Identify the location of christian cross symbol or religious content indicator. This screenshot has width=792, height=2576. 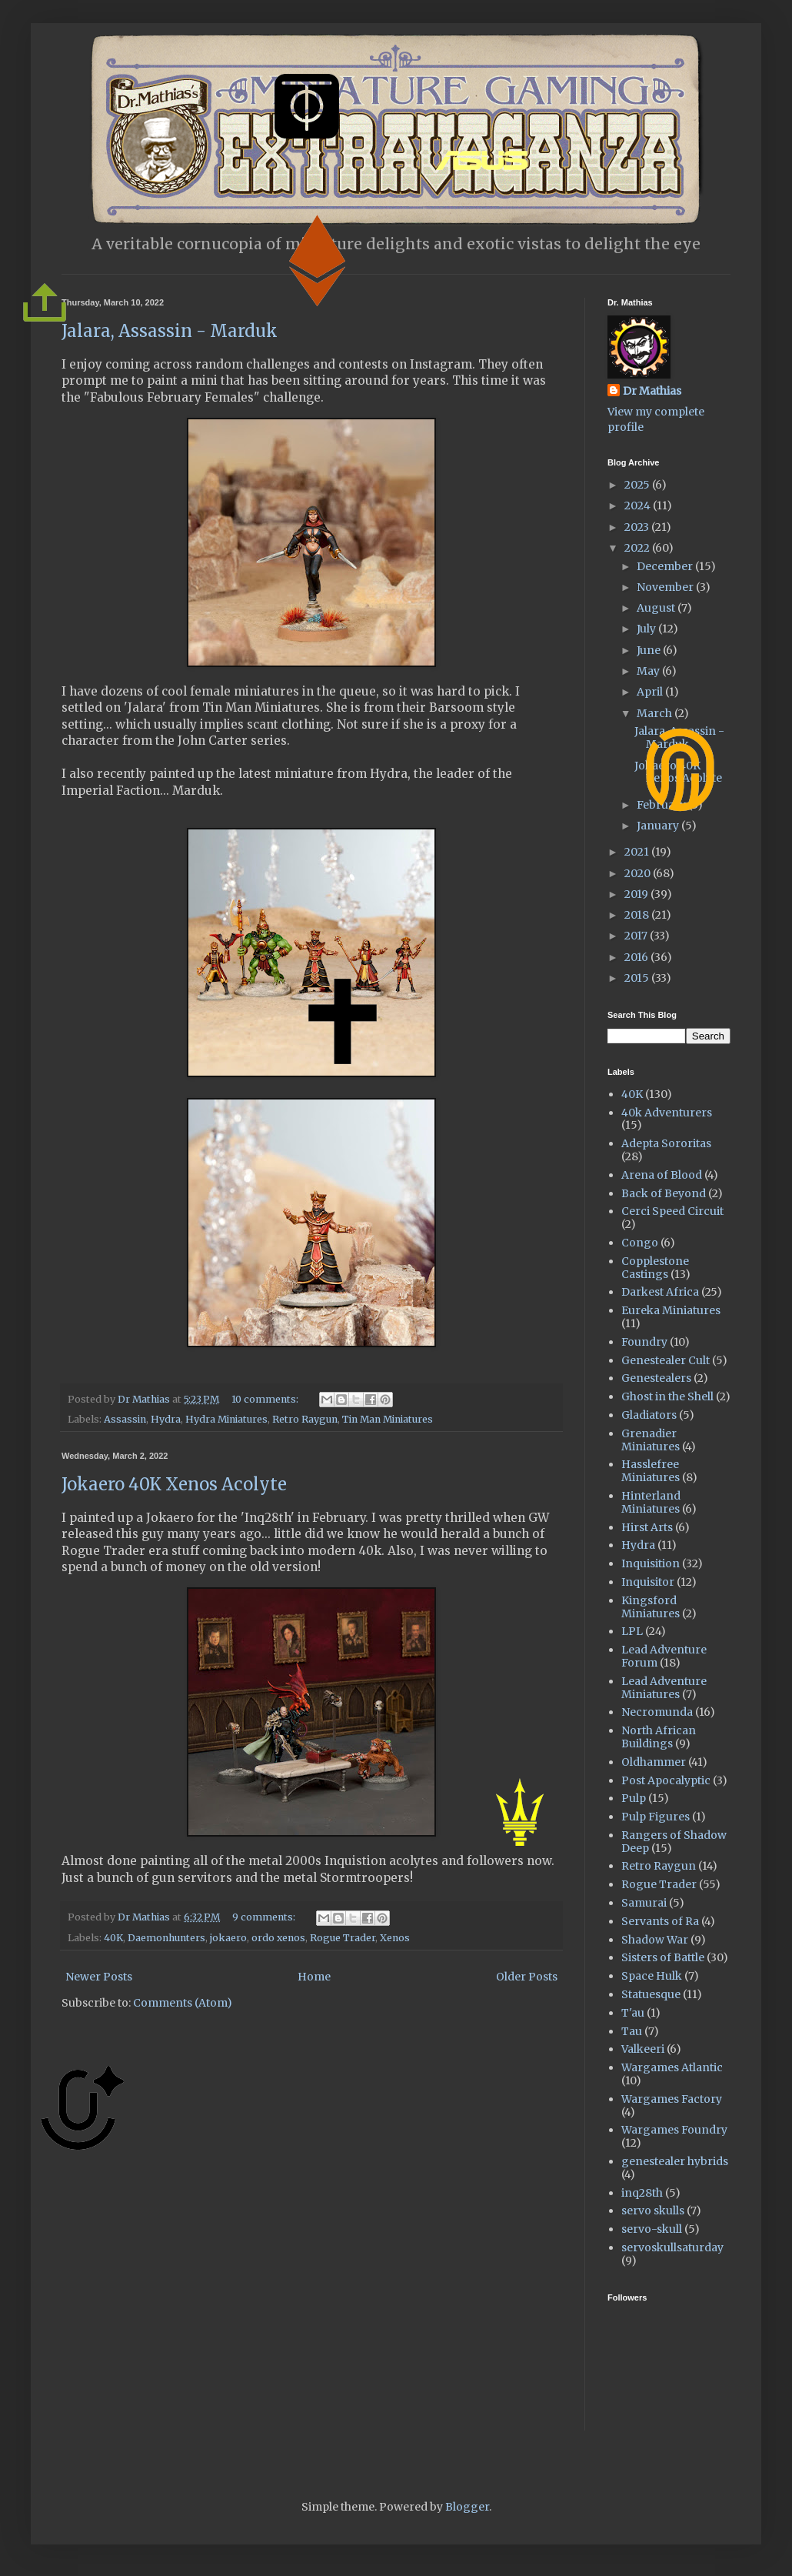
(342, 1021).